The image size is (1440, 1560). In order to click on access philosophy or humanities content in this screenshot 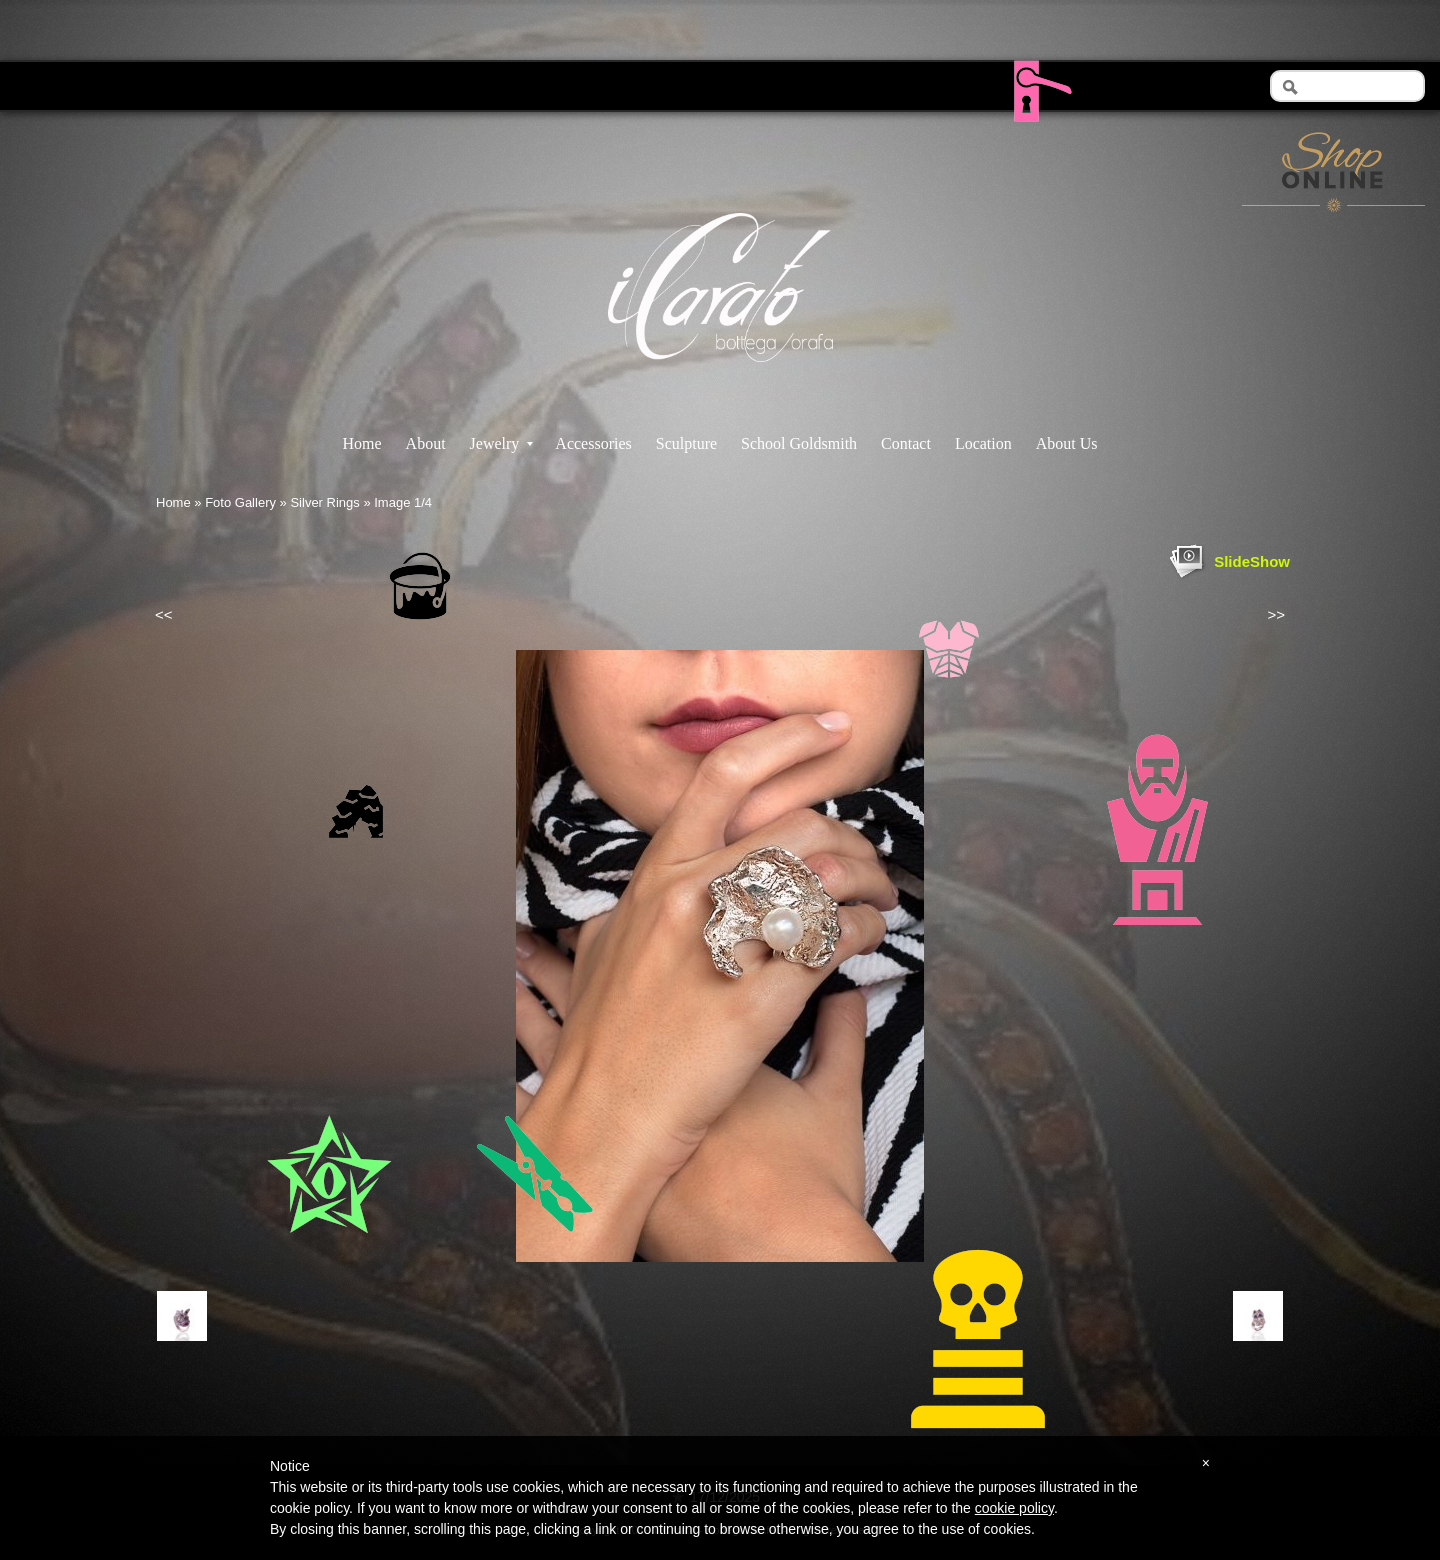, I will do `click(1157, 826)`.